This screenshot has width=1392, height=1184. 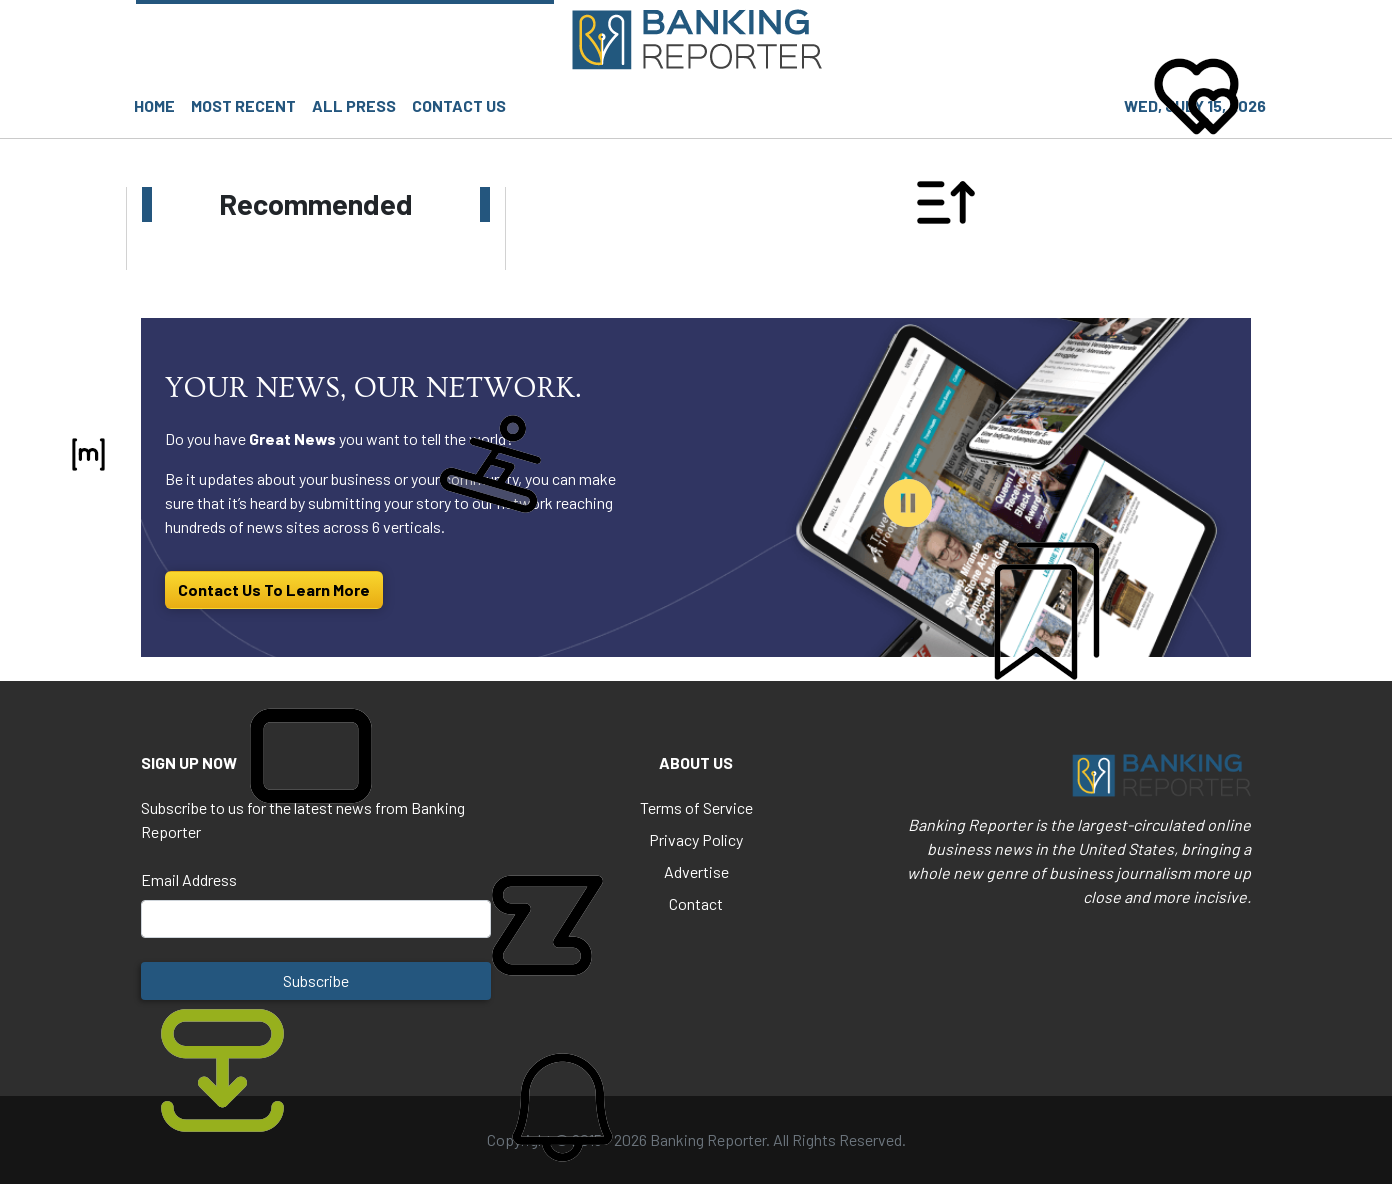 What do you see at coordinates (88, 454) in the screenshot?
I see `open Matrix messaging app` at bounding box center [88, 454].